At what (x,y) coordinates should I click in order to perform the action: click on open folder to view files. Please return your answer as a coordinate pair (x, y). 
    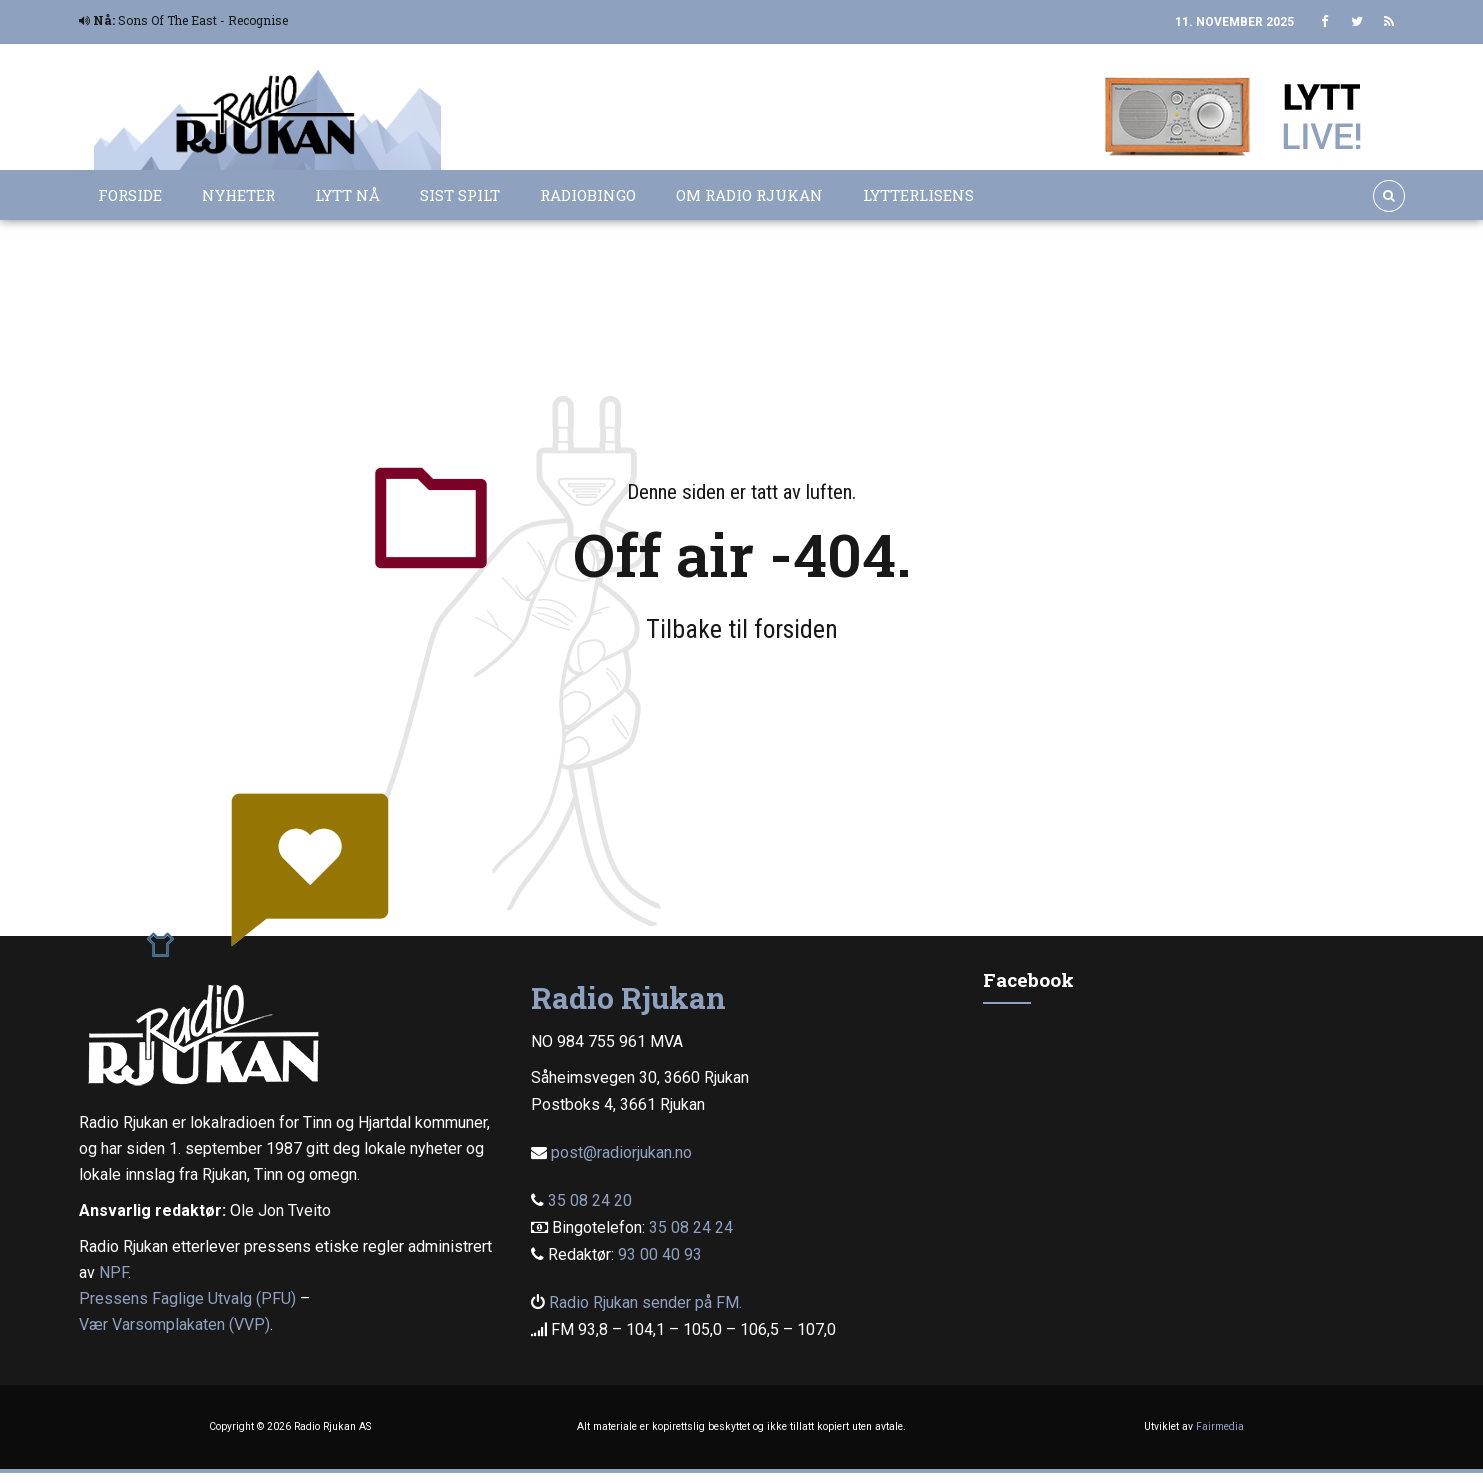
    Looking at the image, I should click on (431, 518).